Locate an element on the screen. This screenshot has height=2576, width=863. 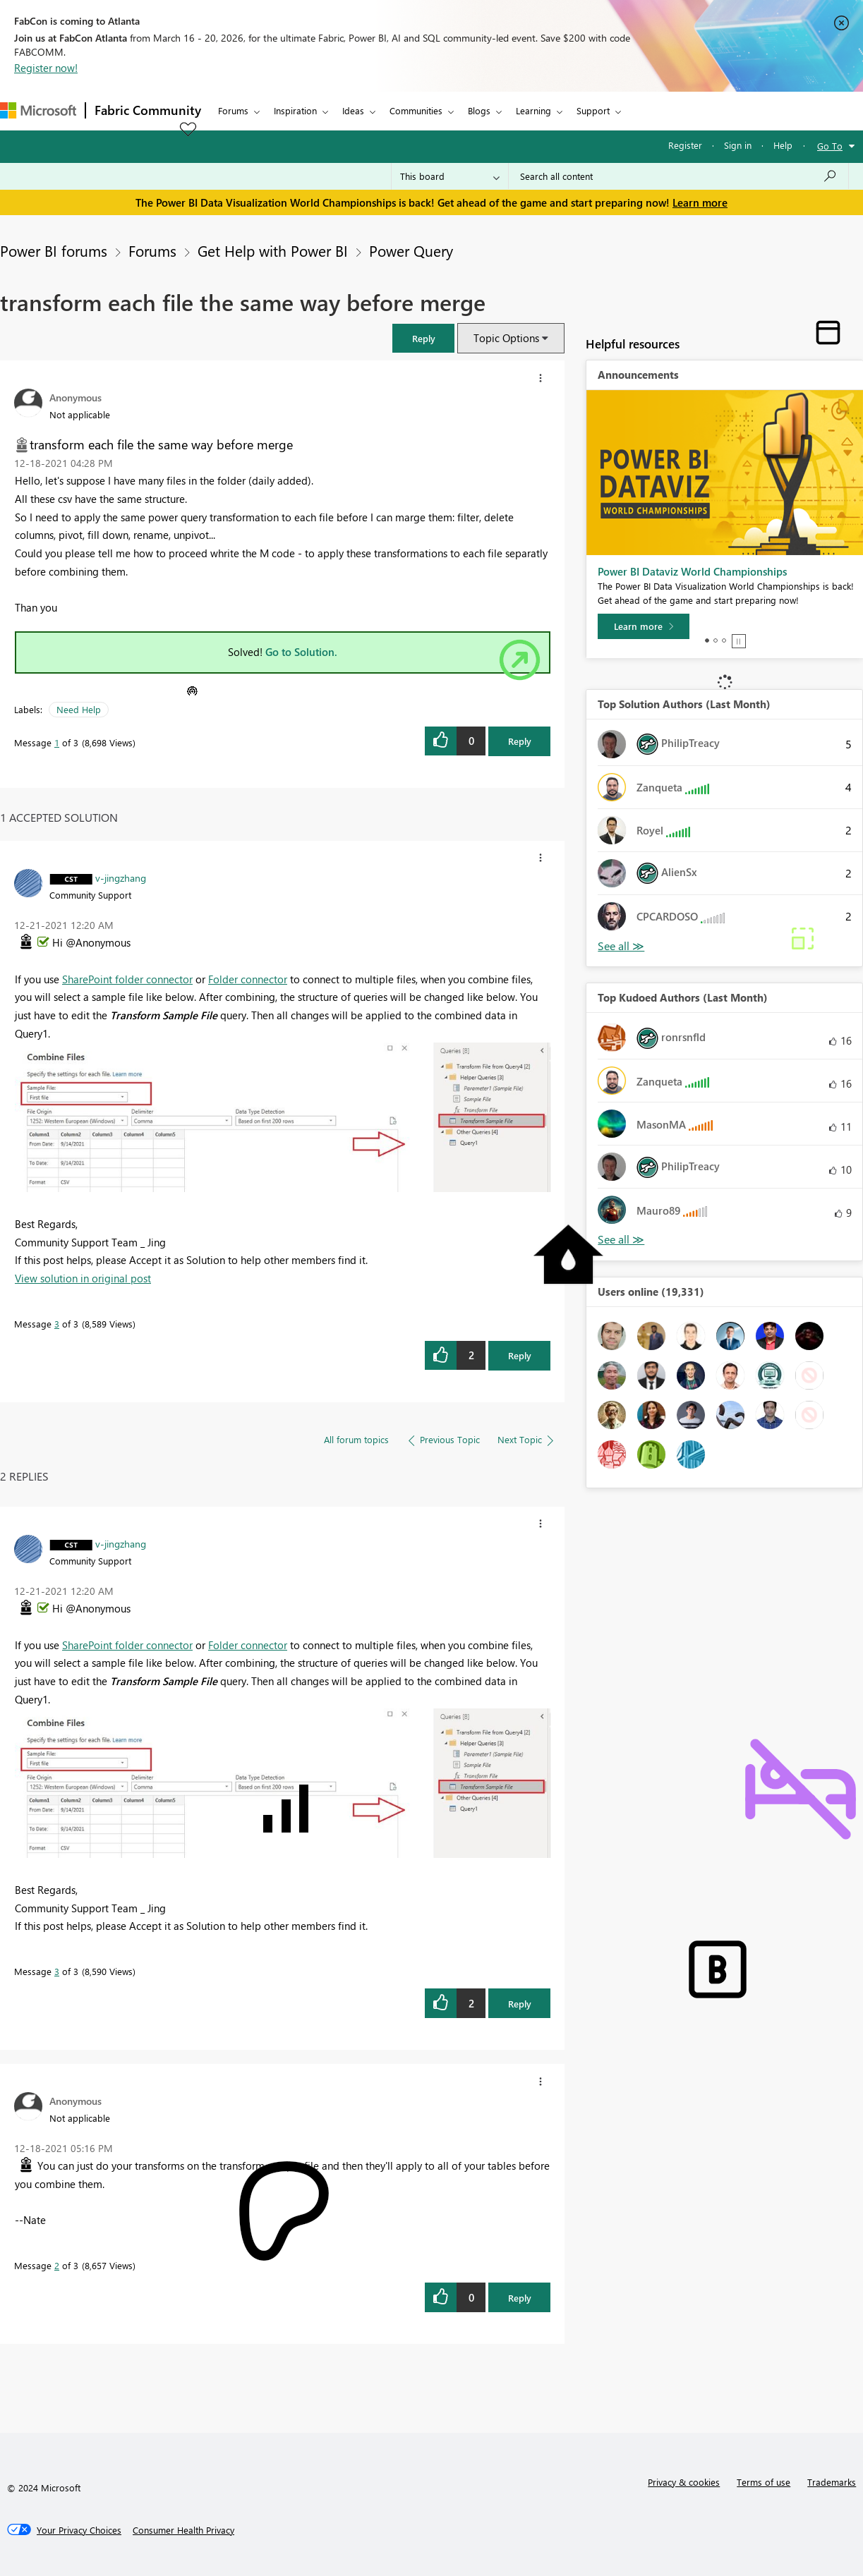
visit patreon page is located at coordinates (284, 2211).